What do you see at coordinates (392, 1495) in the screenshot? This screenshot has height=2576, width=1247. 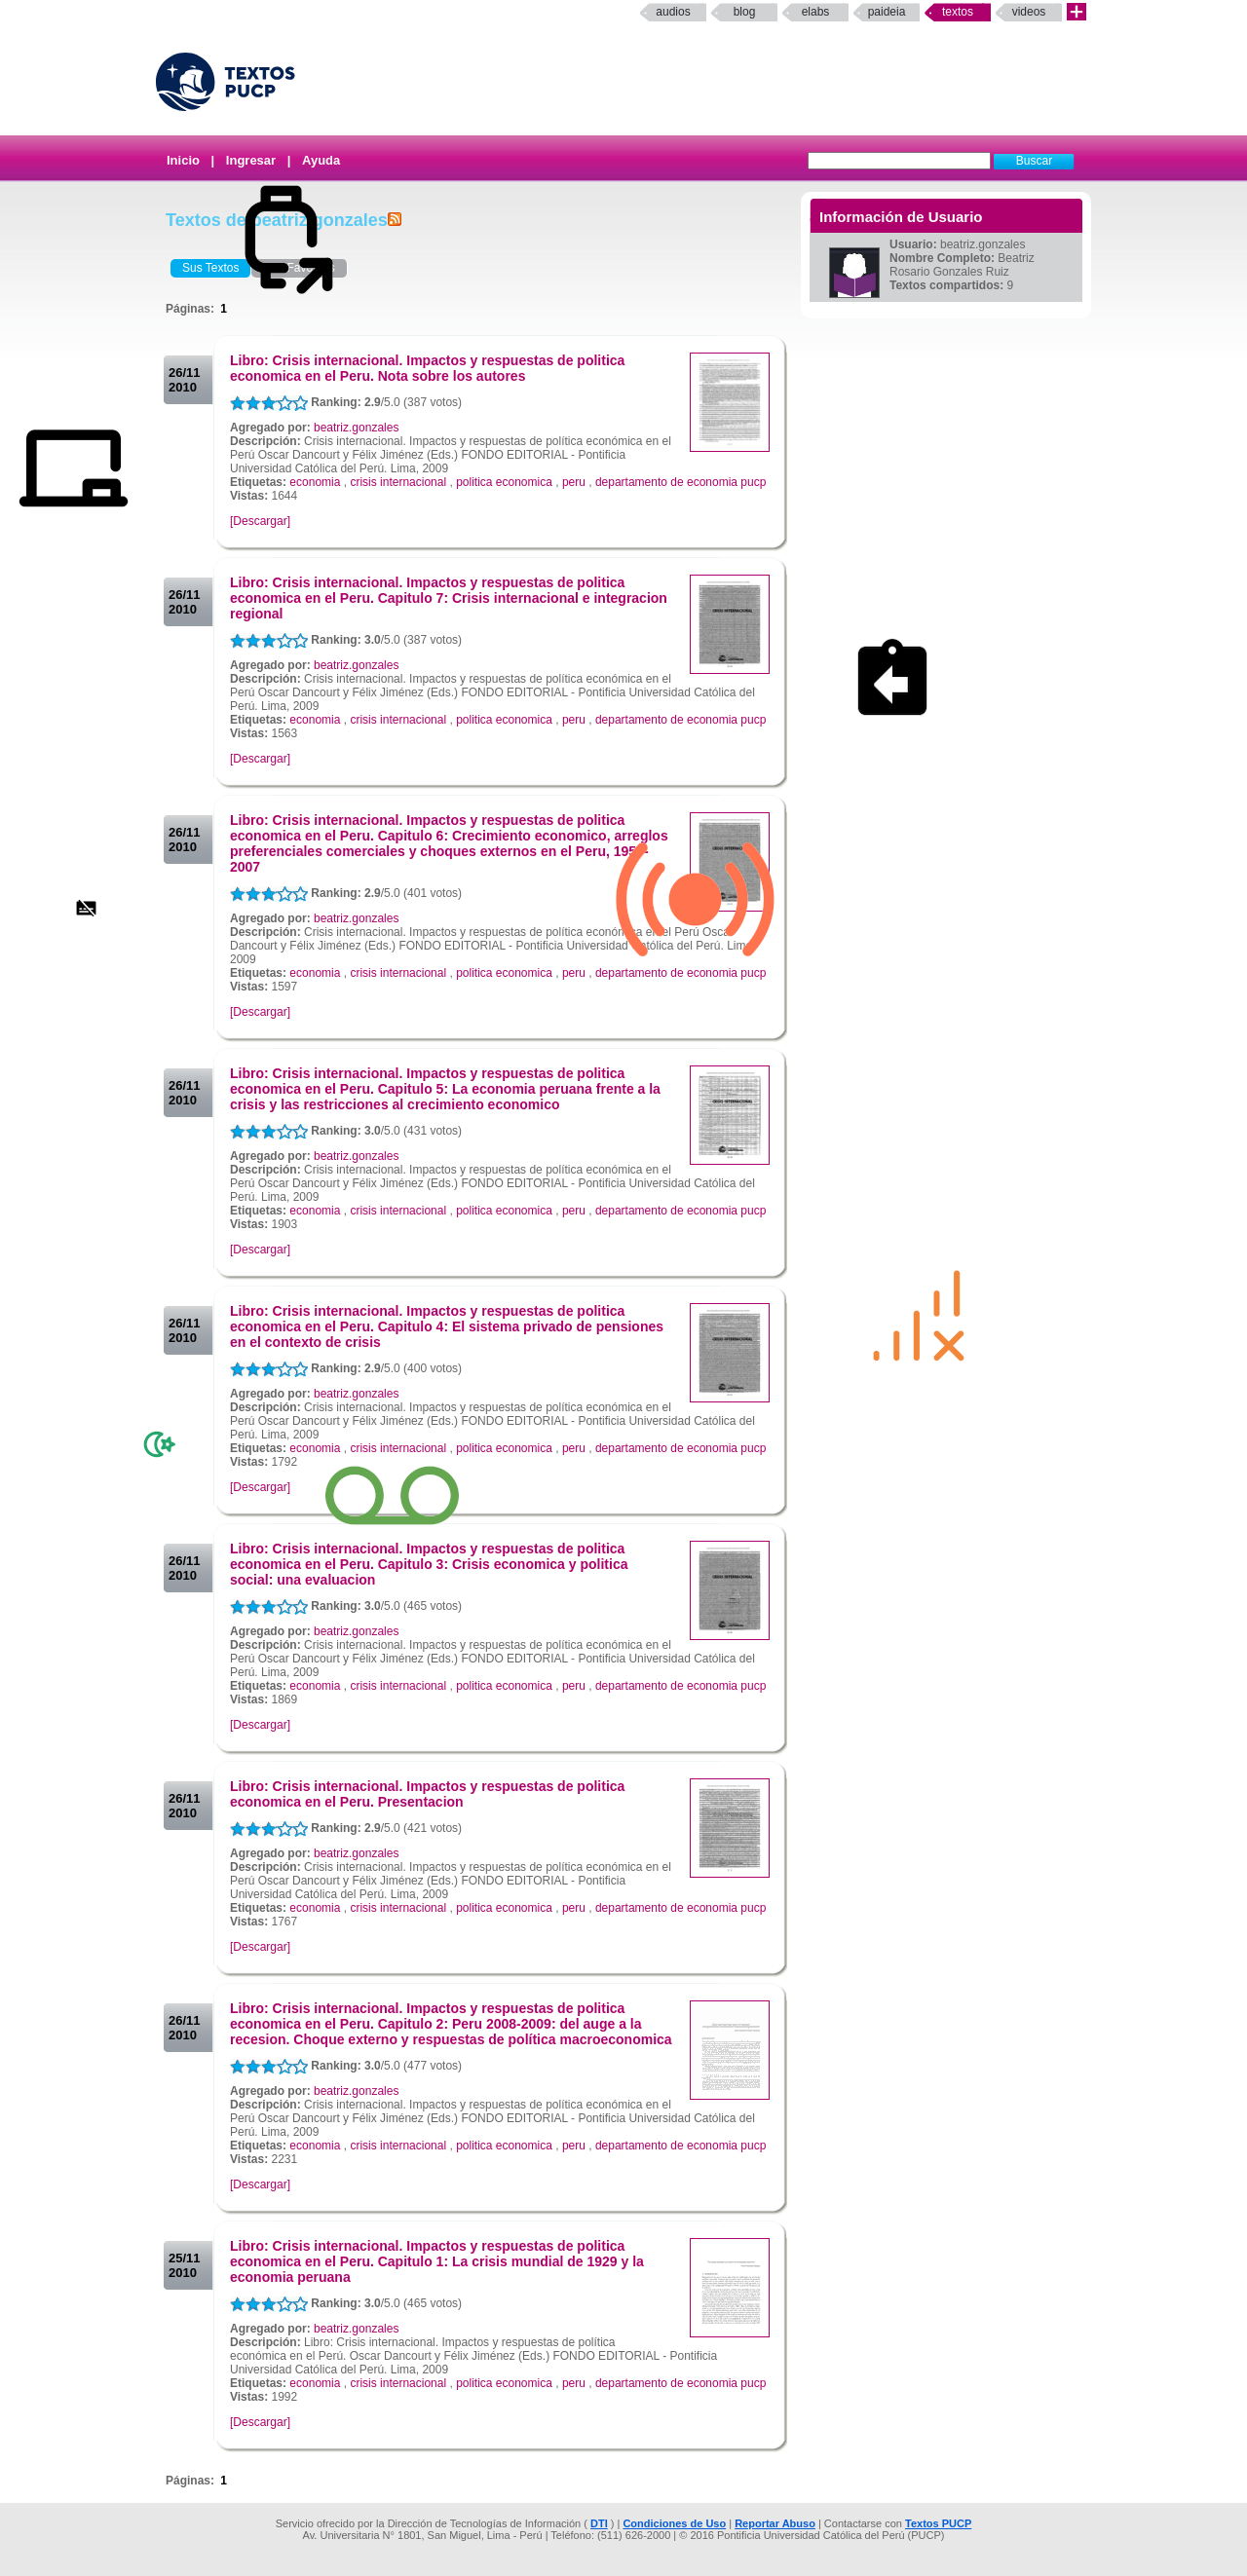 I see `access voicemail messages` at bounding box center [392, 1495].